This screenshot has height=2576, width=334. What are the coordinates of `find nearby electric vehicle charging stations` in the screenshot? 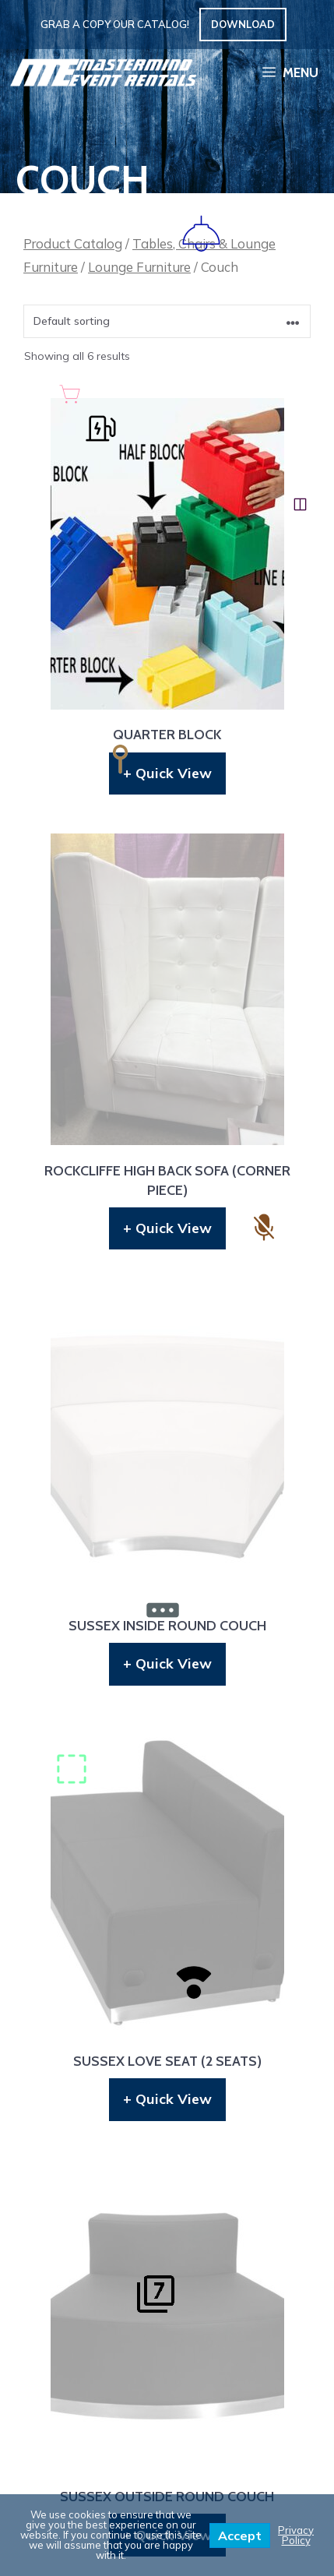 It's located at (100, 428).